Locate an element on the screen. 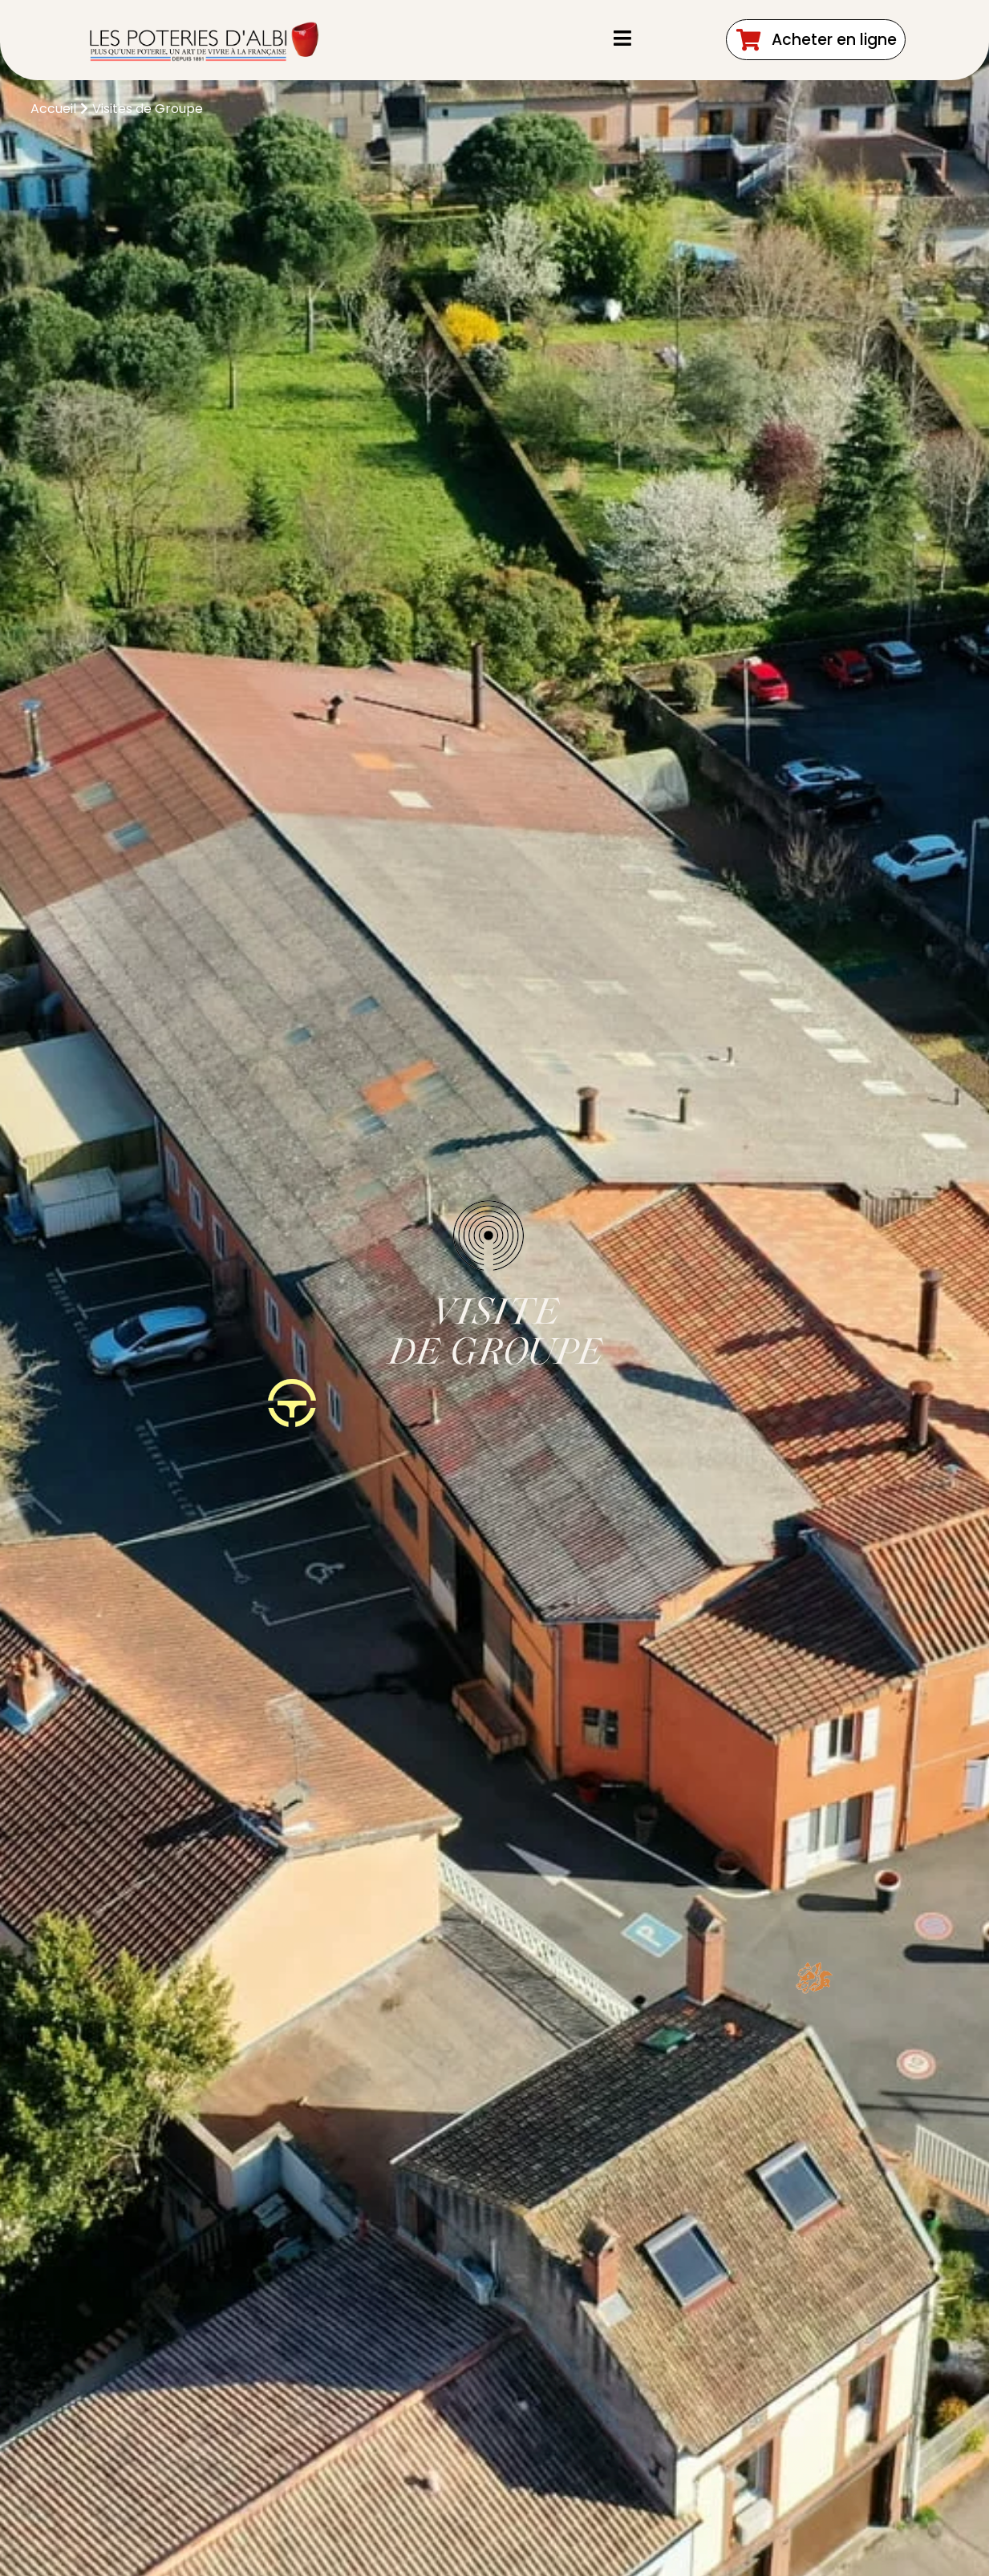  access driving or navigation mode is located at coordinates (292, 1403).